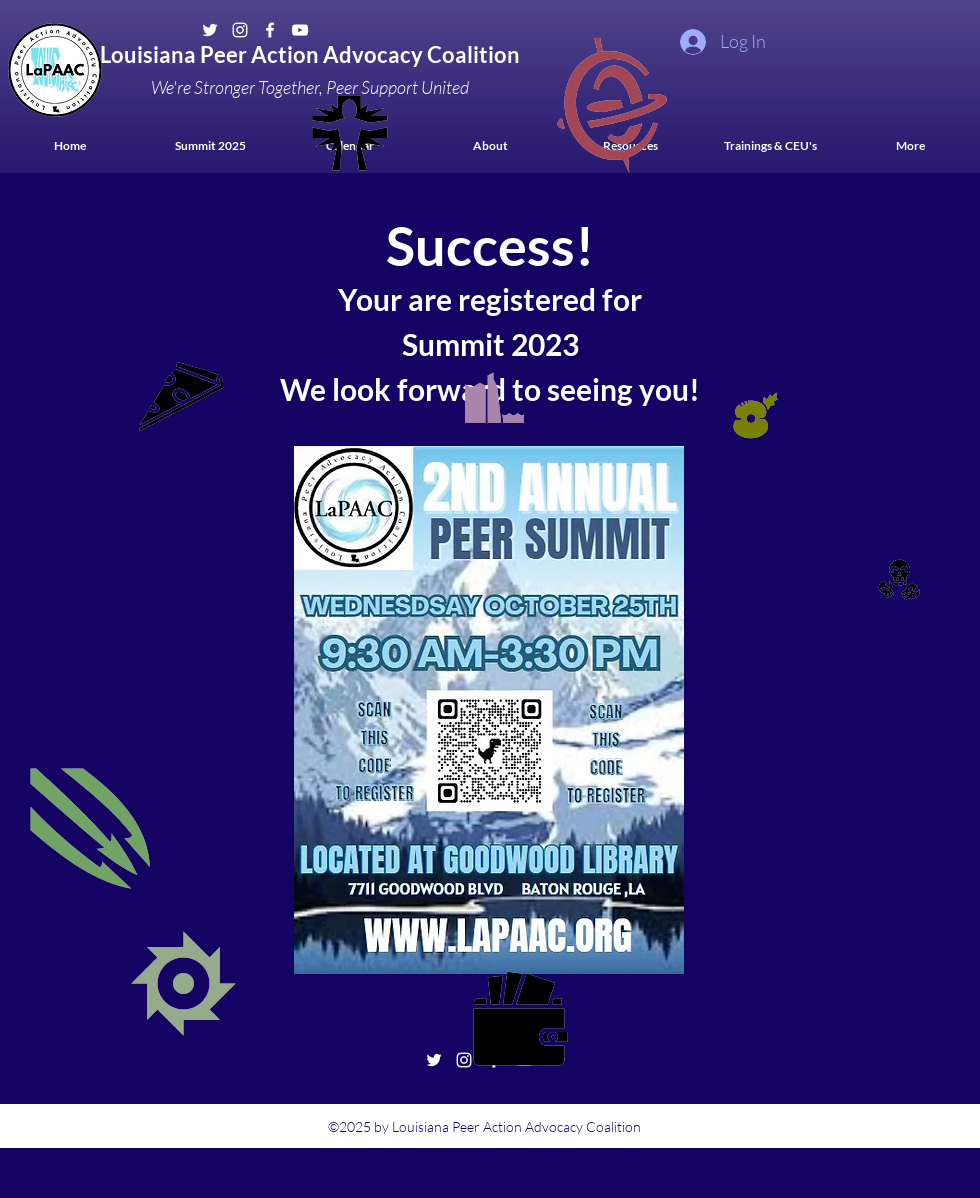 The width and height of the screenshot is (980, 1198). What do you see at coordinates (89, 828) in the screenshot?
I see `fishing equipment or tackle inventory` at bounding box center [89, 828].